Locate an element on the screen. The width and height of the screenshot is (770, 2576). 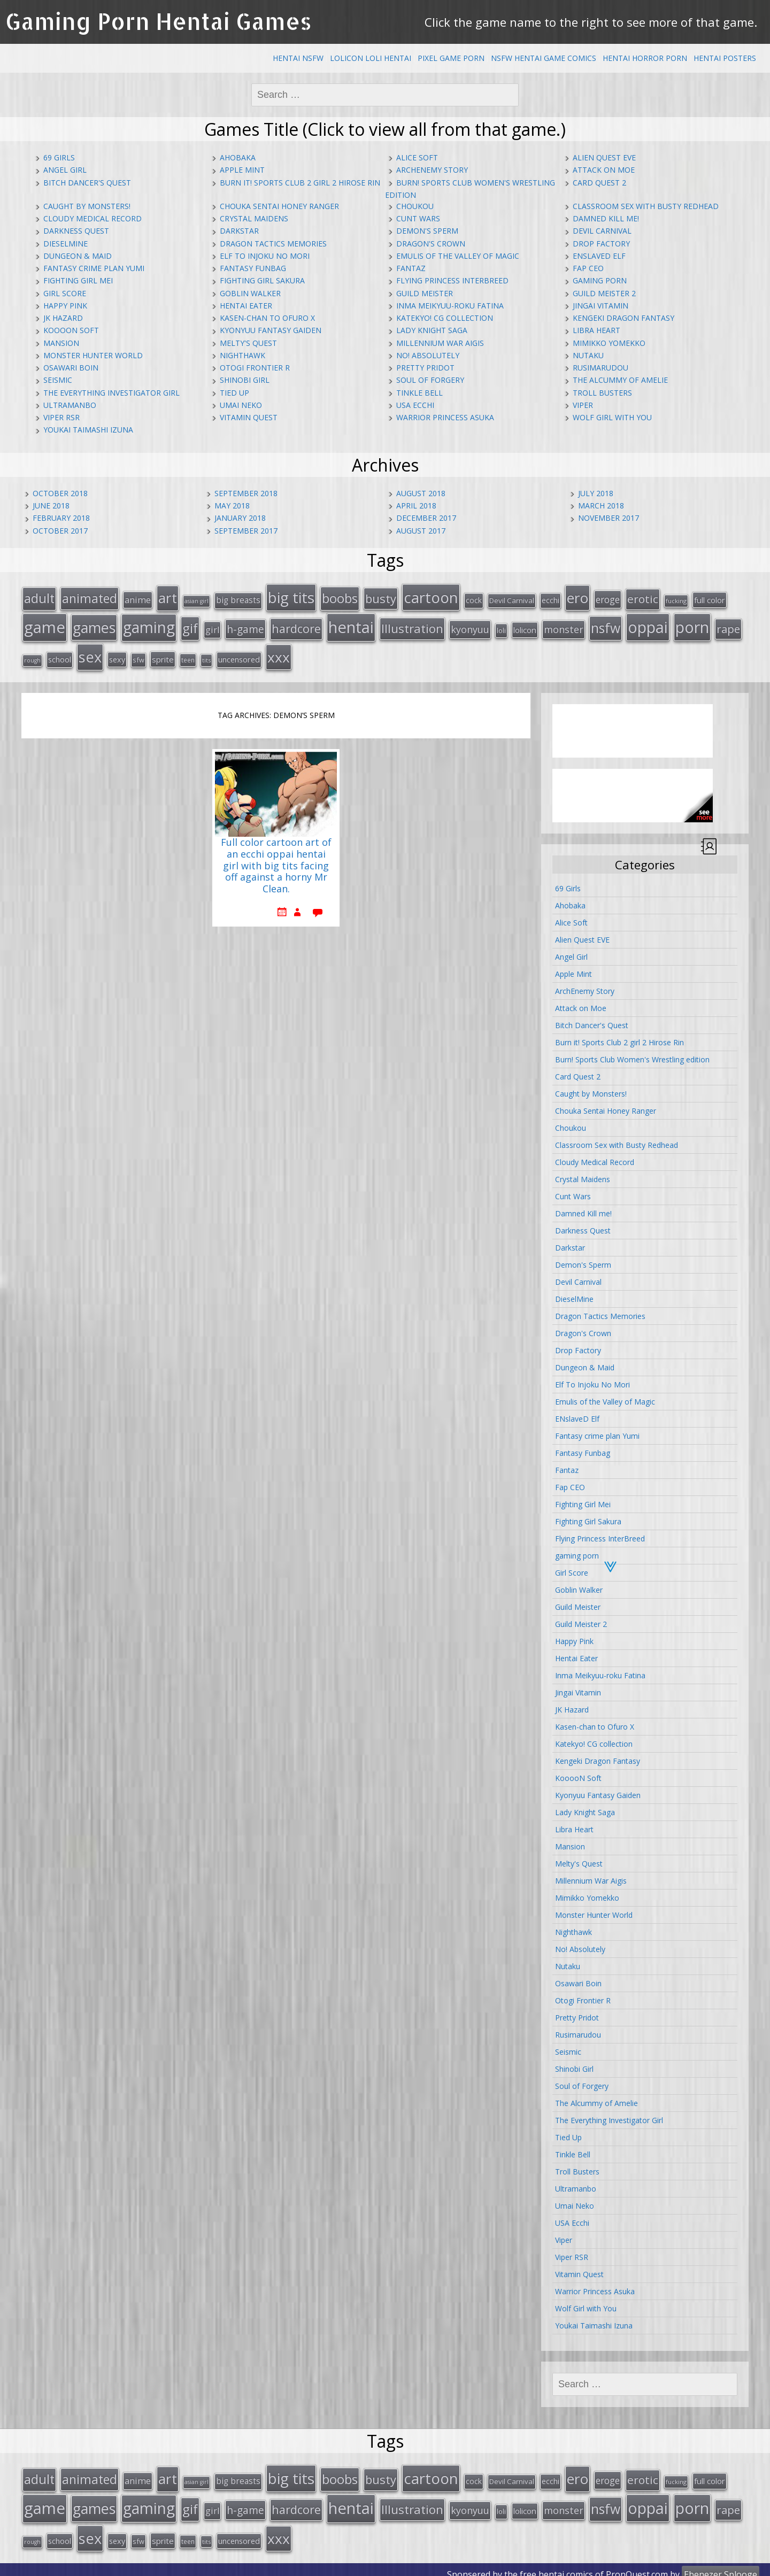
Vue.js framework logo is located at coordinates (610, 1567).